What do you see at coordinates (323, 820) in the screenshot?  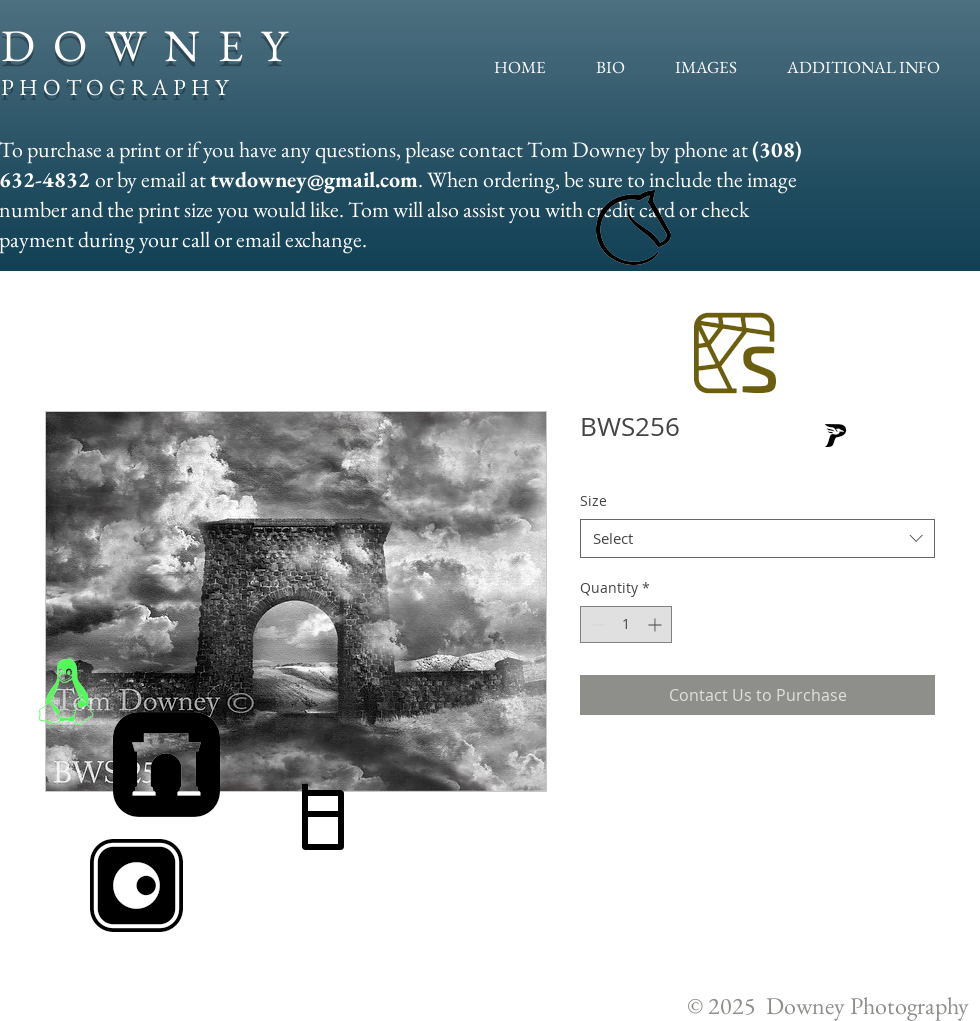 I see `access mobile device settings` at bounding box center [323, 820].